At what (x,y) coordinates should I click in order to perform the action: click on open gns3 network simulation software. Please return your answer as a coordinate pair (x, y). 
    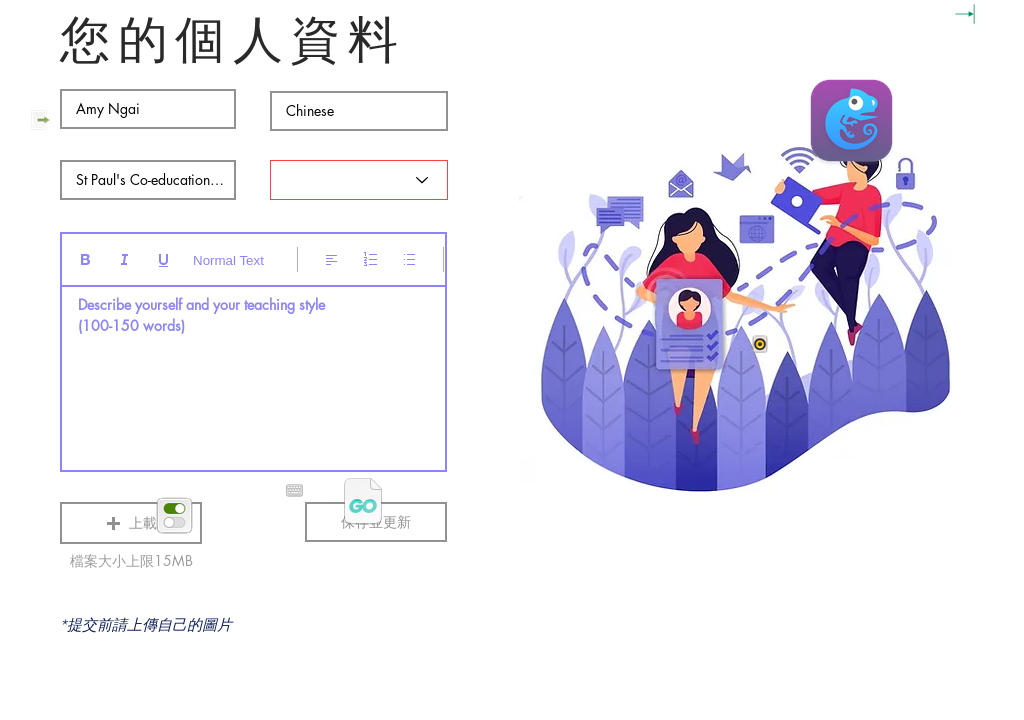
    Looking at the image, I should click on (851, 120).